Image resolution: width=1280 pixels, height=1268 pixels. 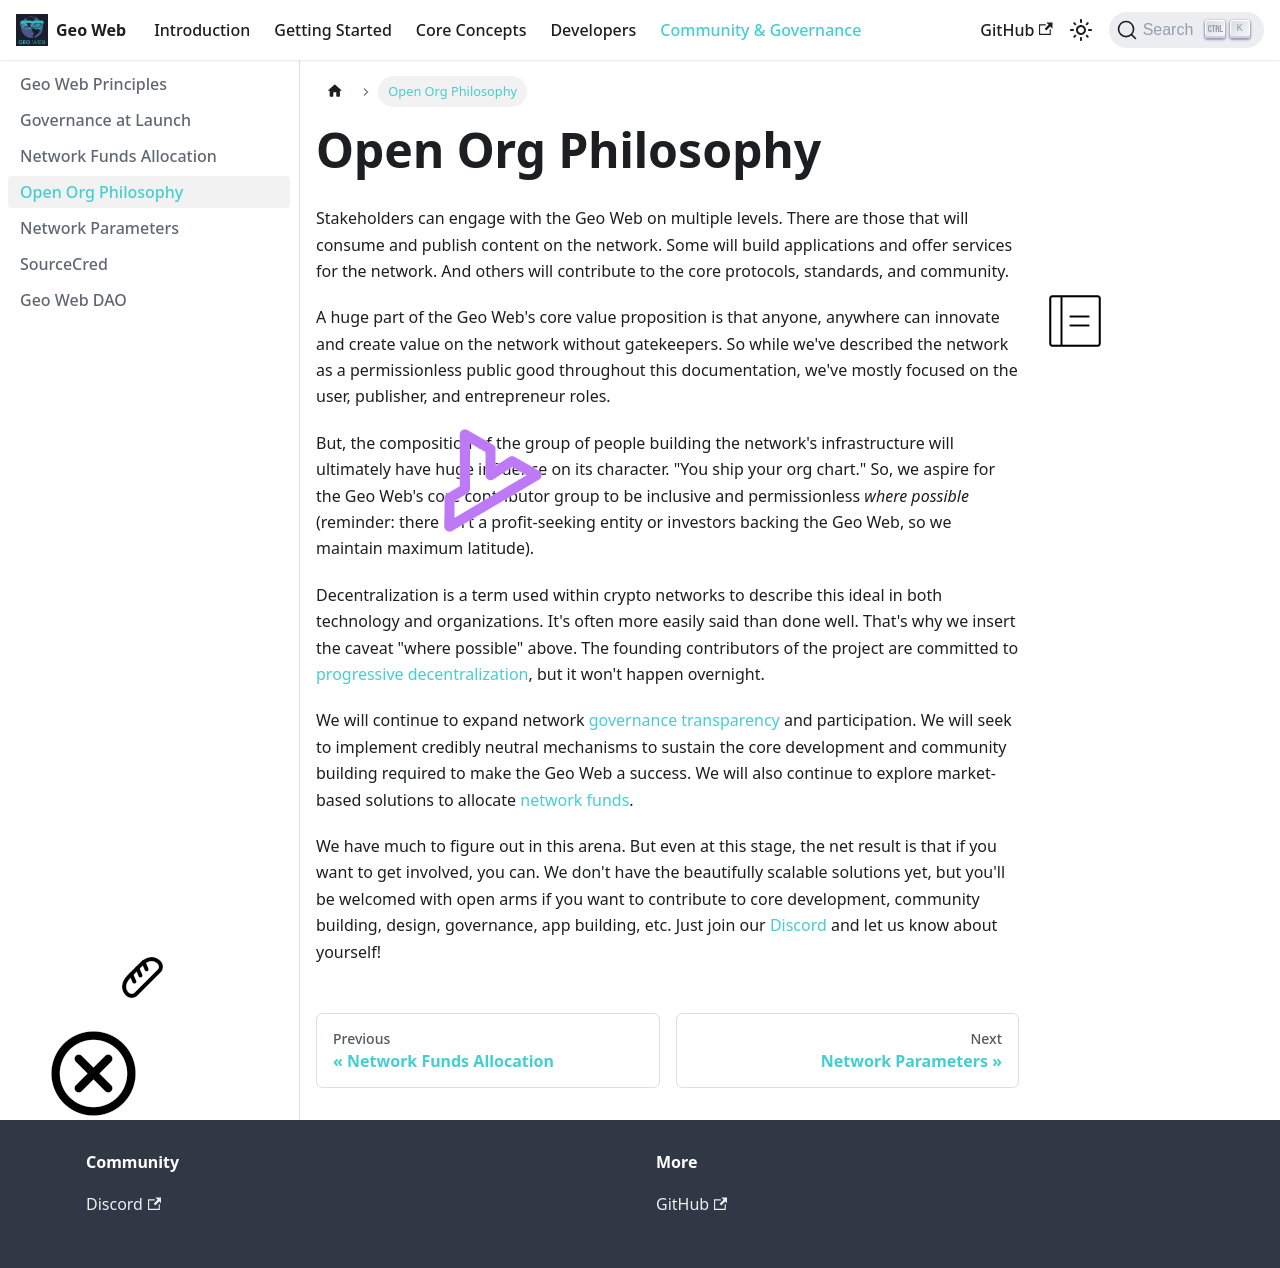 What do you see at coordinates (1075, 321) in the screenshot?
I see `open notebook or notes app` at bounding box center [1075, 321].